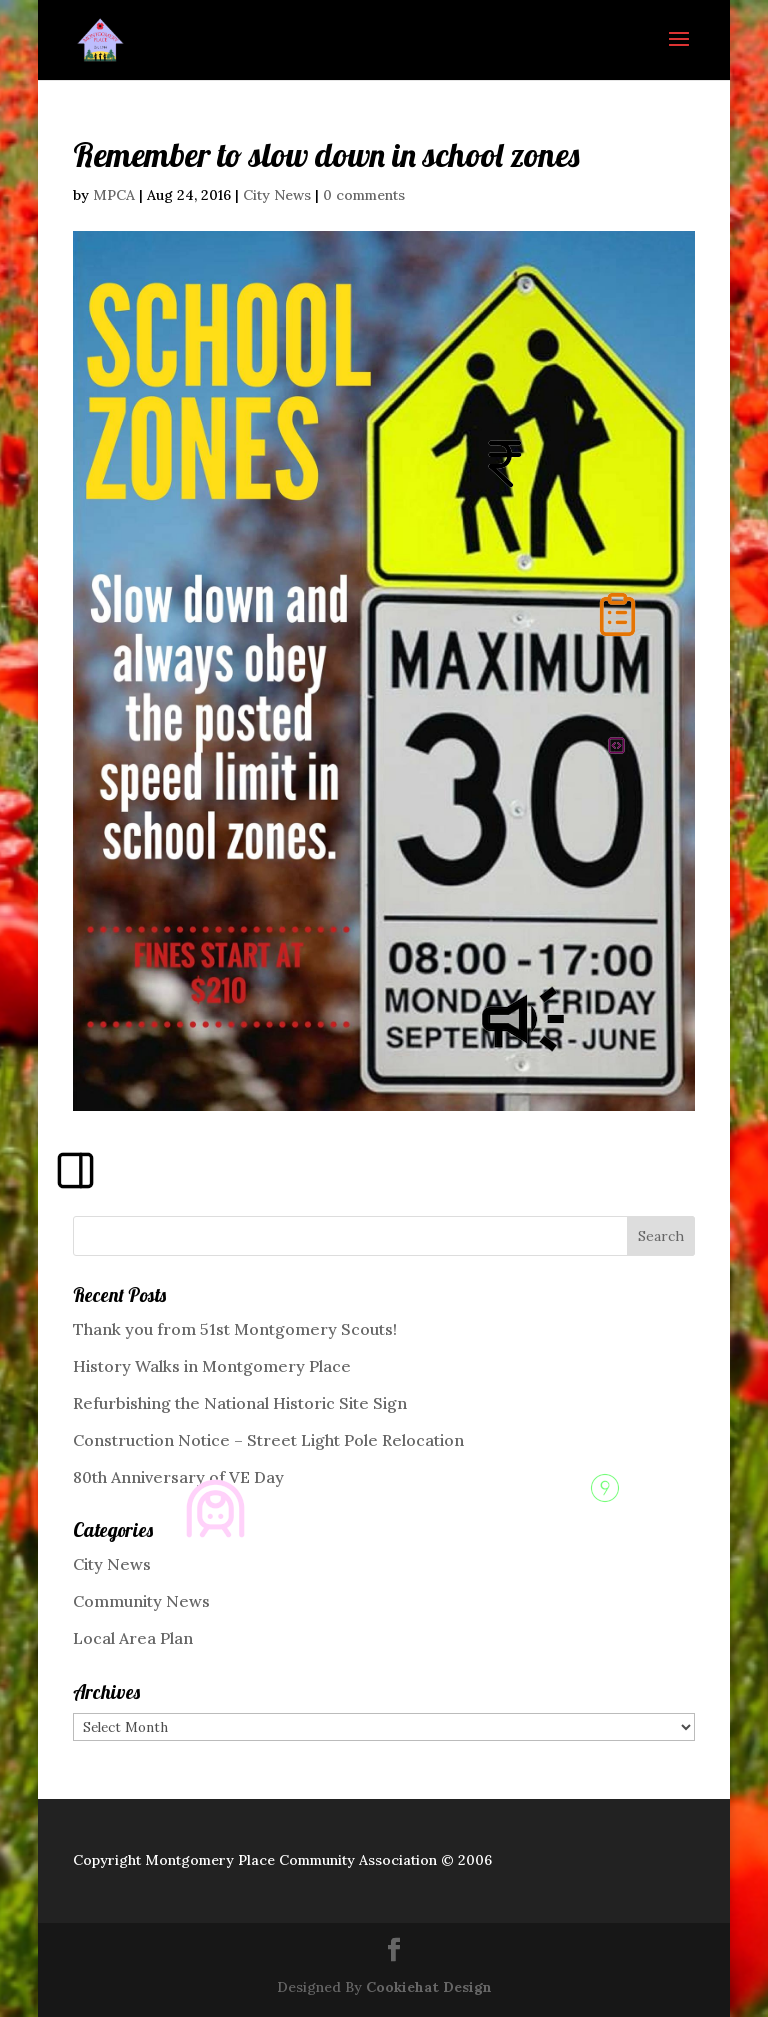 Image resolution: width=768 pixels, height=2017 pixels. What do you see at coordinates (616, 745) in the screenshot?
I see `view or edit source code` at bounding box center [616, 745].